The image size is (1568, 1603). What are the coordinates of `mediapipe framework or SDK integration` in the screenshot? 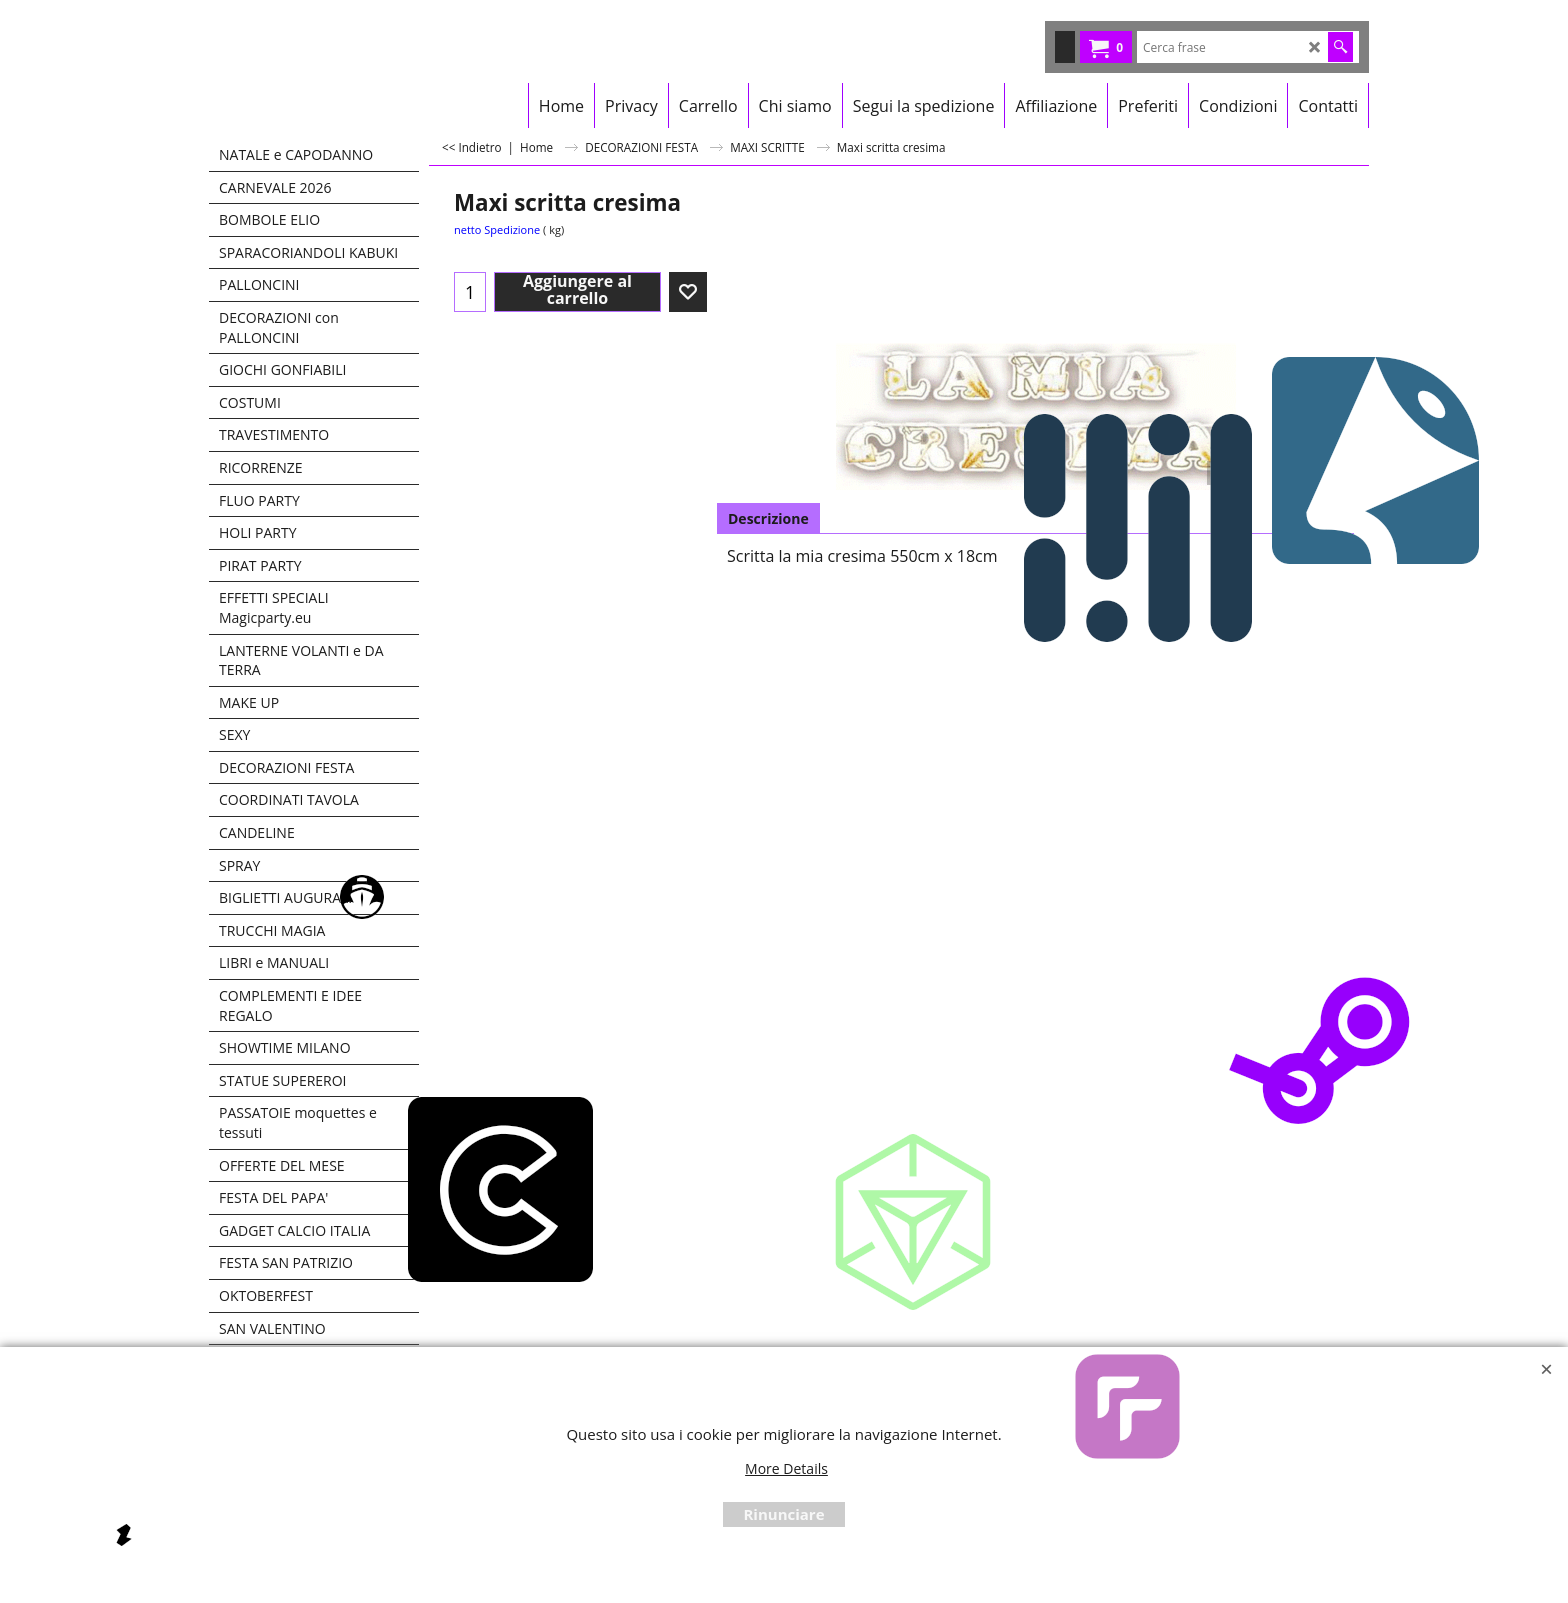 It's located at (1138, 528).